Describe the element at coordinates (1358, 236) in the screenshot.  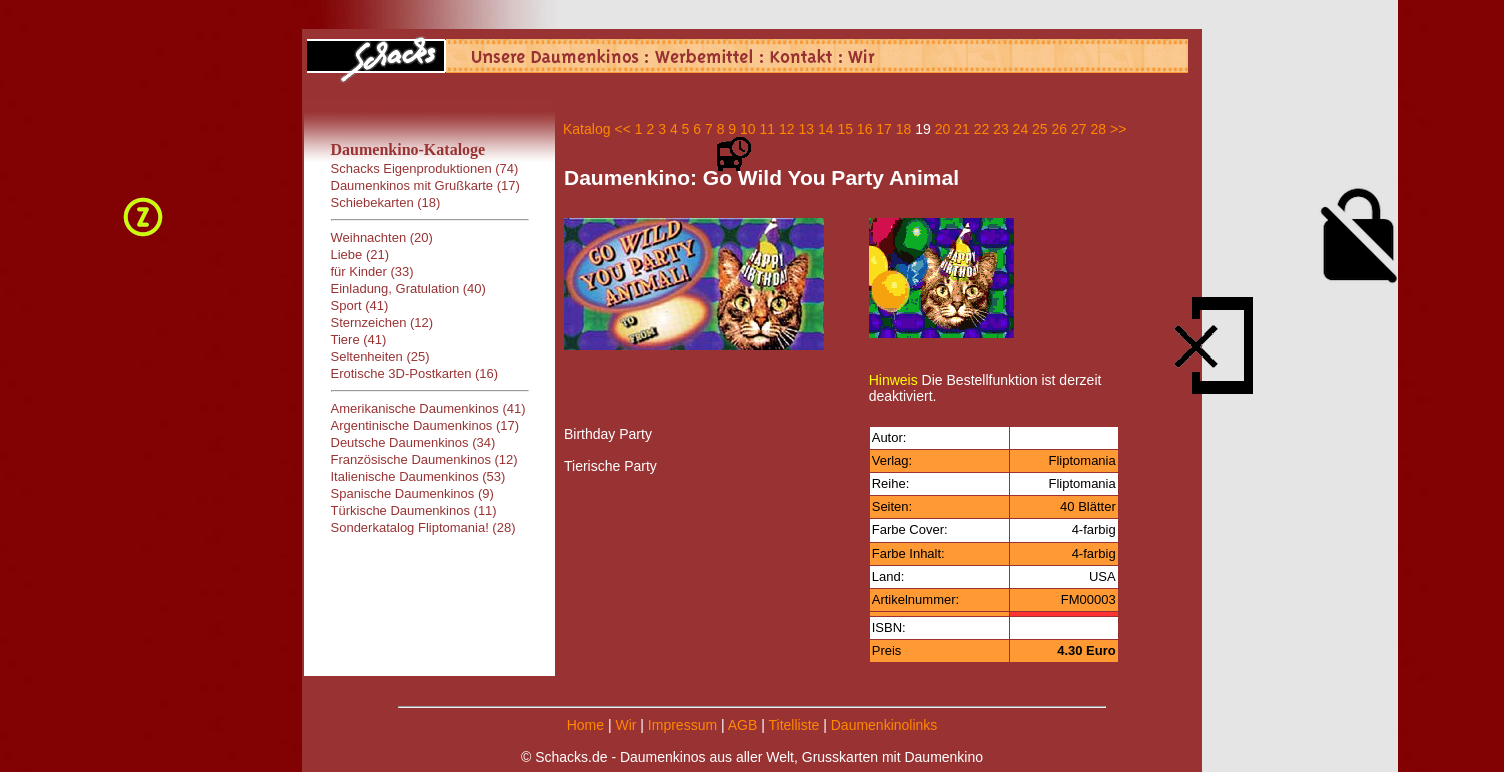
I see `indicates an unsecured or unencrypted connection` at that location.